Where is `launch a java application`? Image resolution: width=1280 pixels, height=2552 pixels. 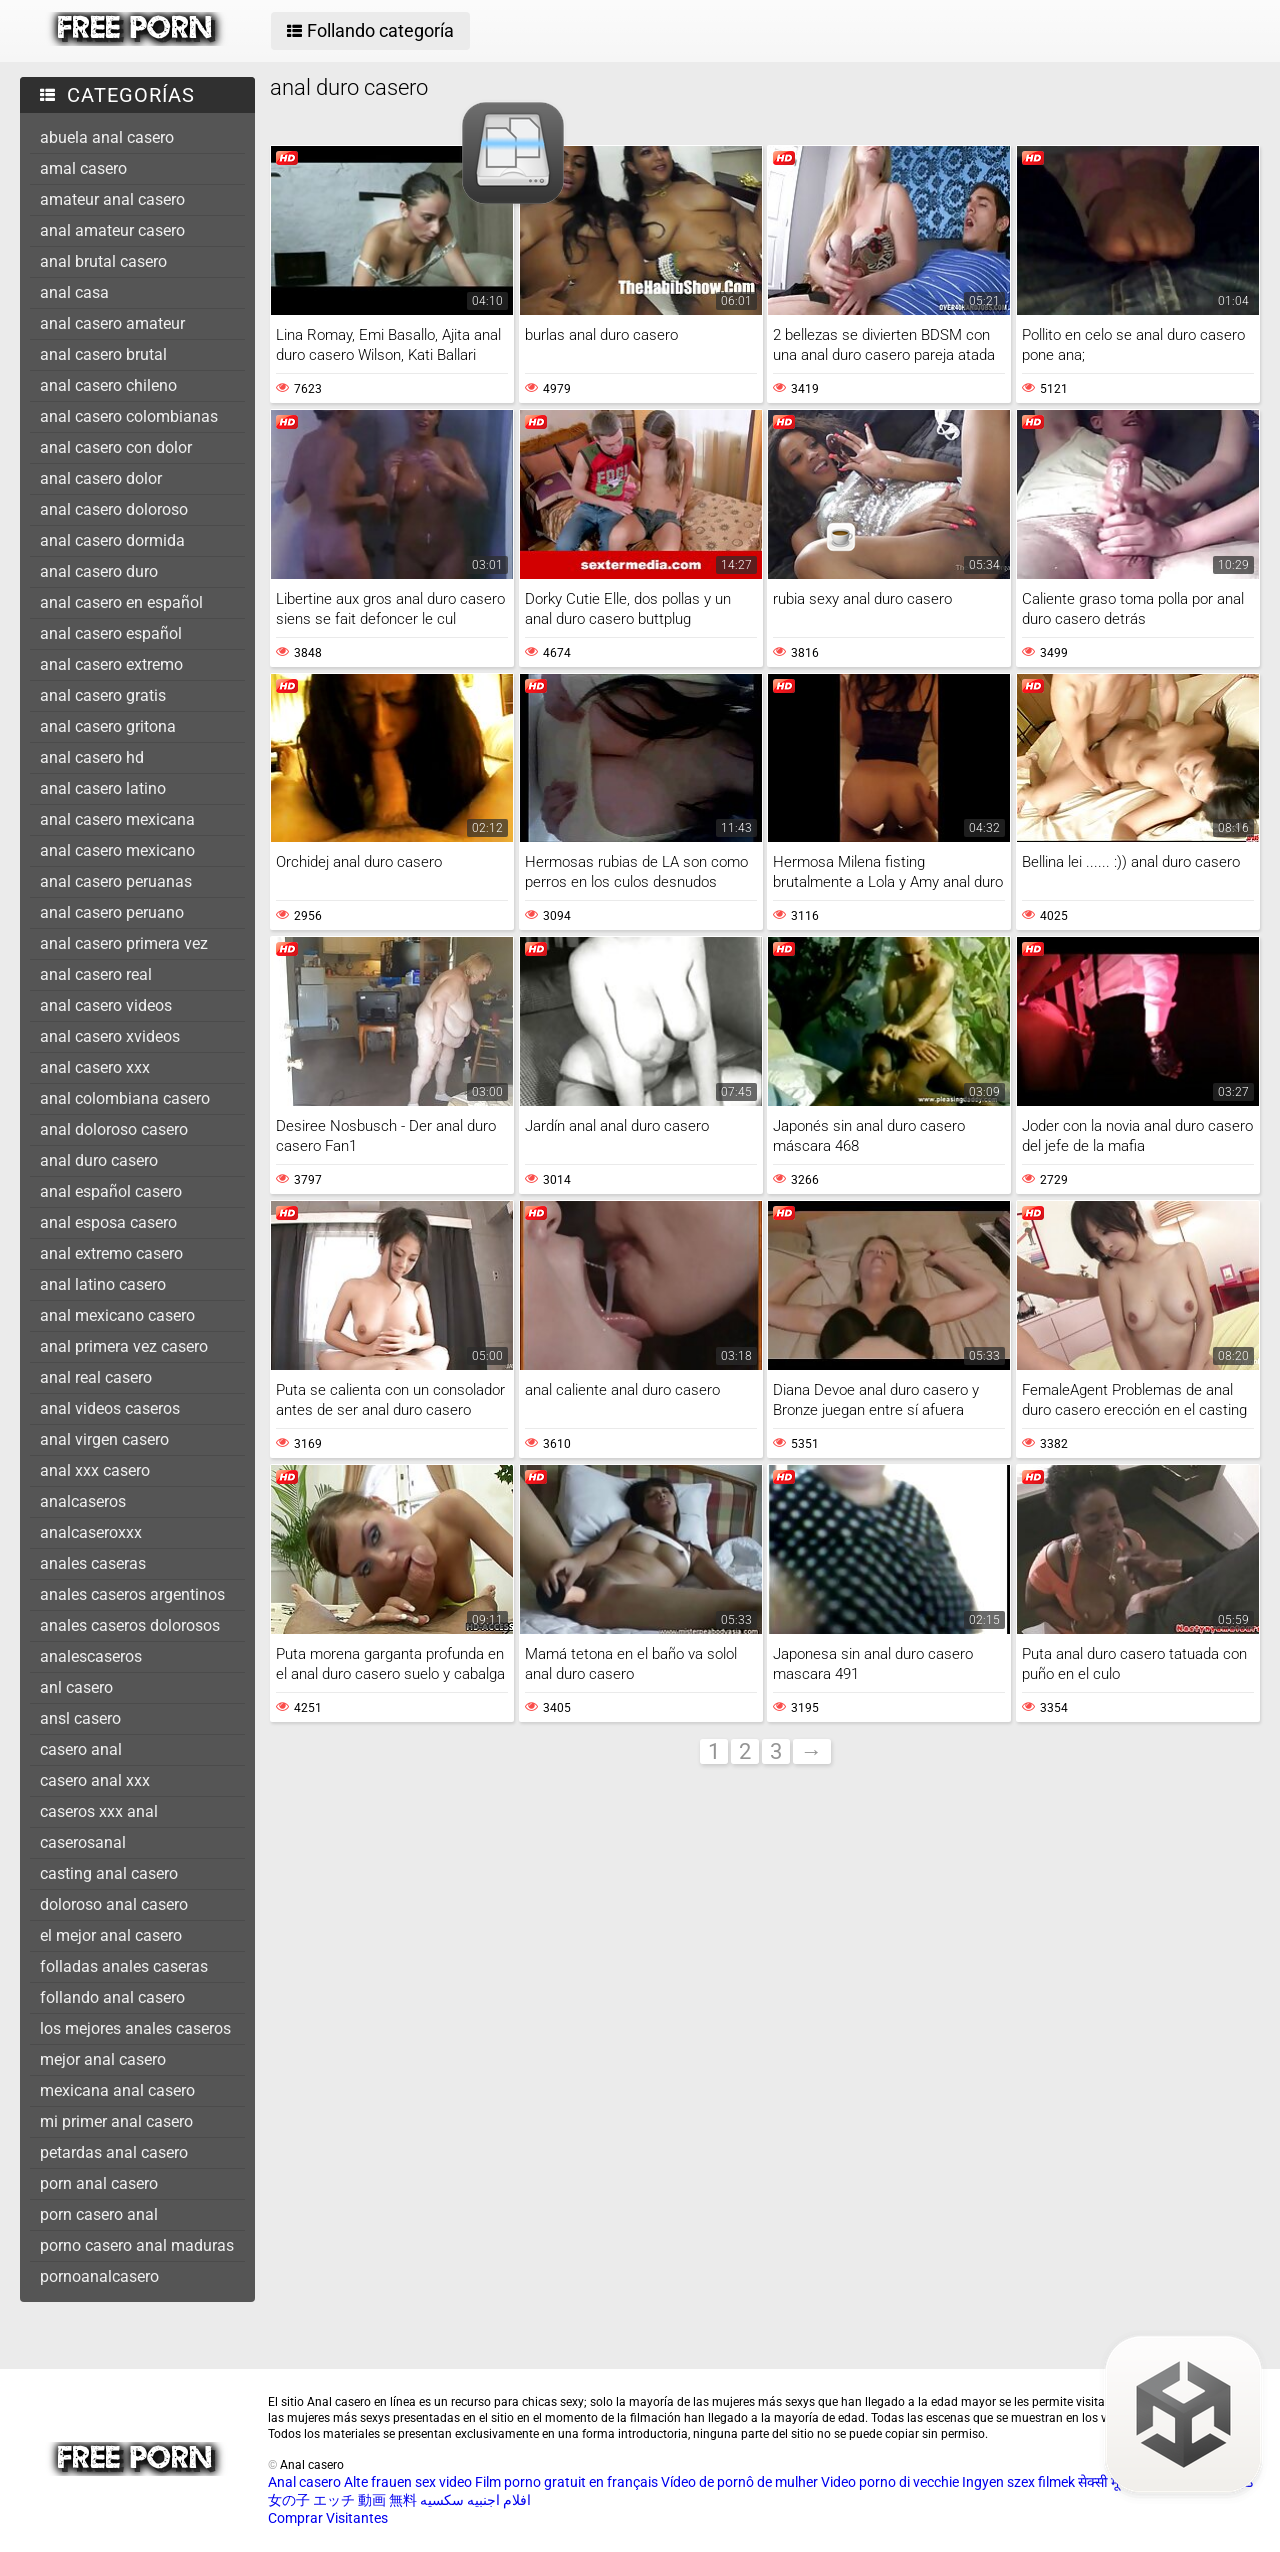
launch a java application is located at coordinates (841, 537).